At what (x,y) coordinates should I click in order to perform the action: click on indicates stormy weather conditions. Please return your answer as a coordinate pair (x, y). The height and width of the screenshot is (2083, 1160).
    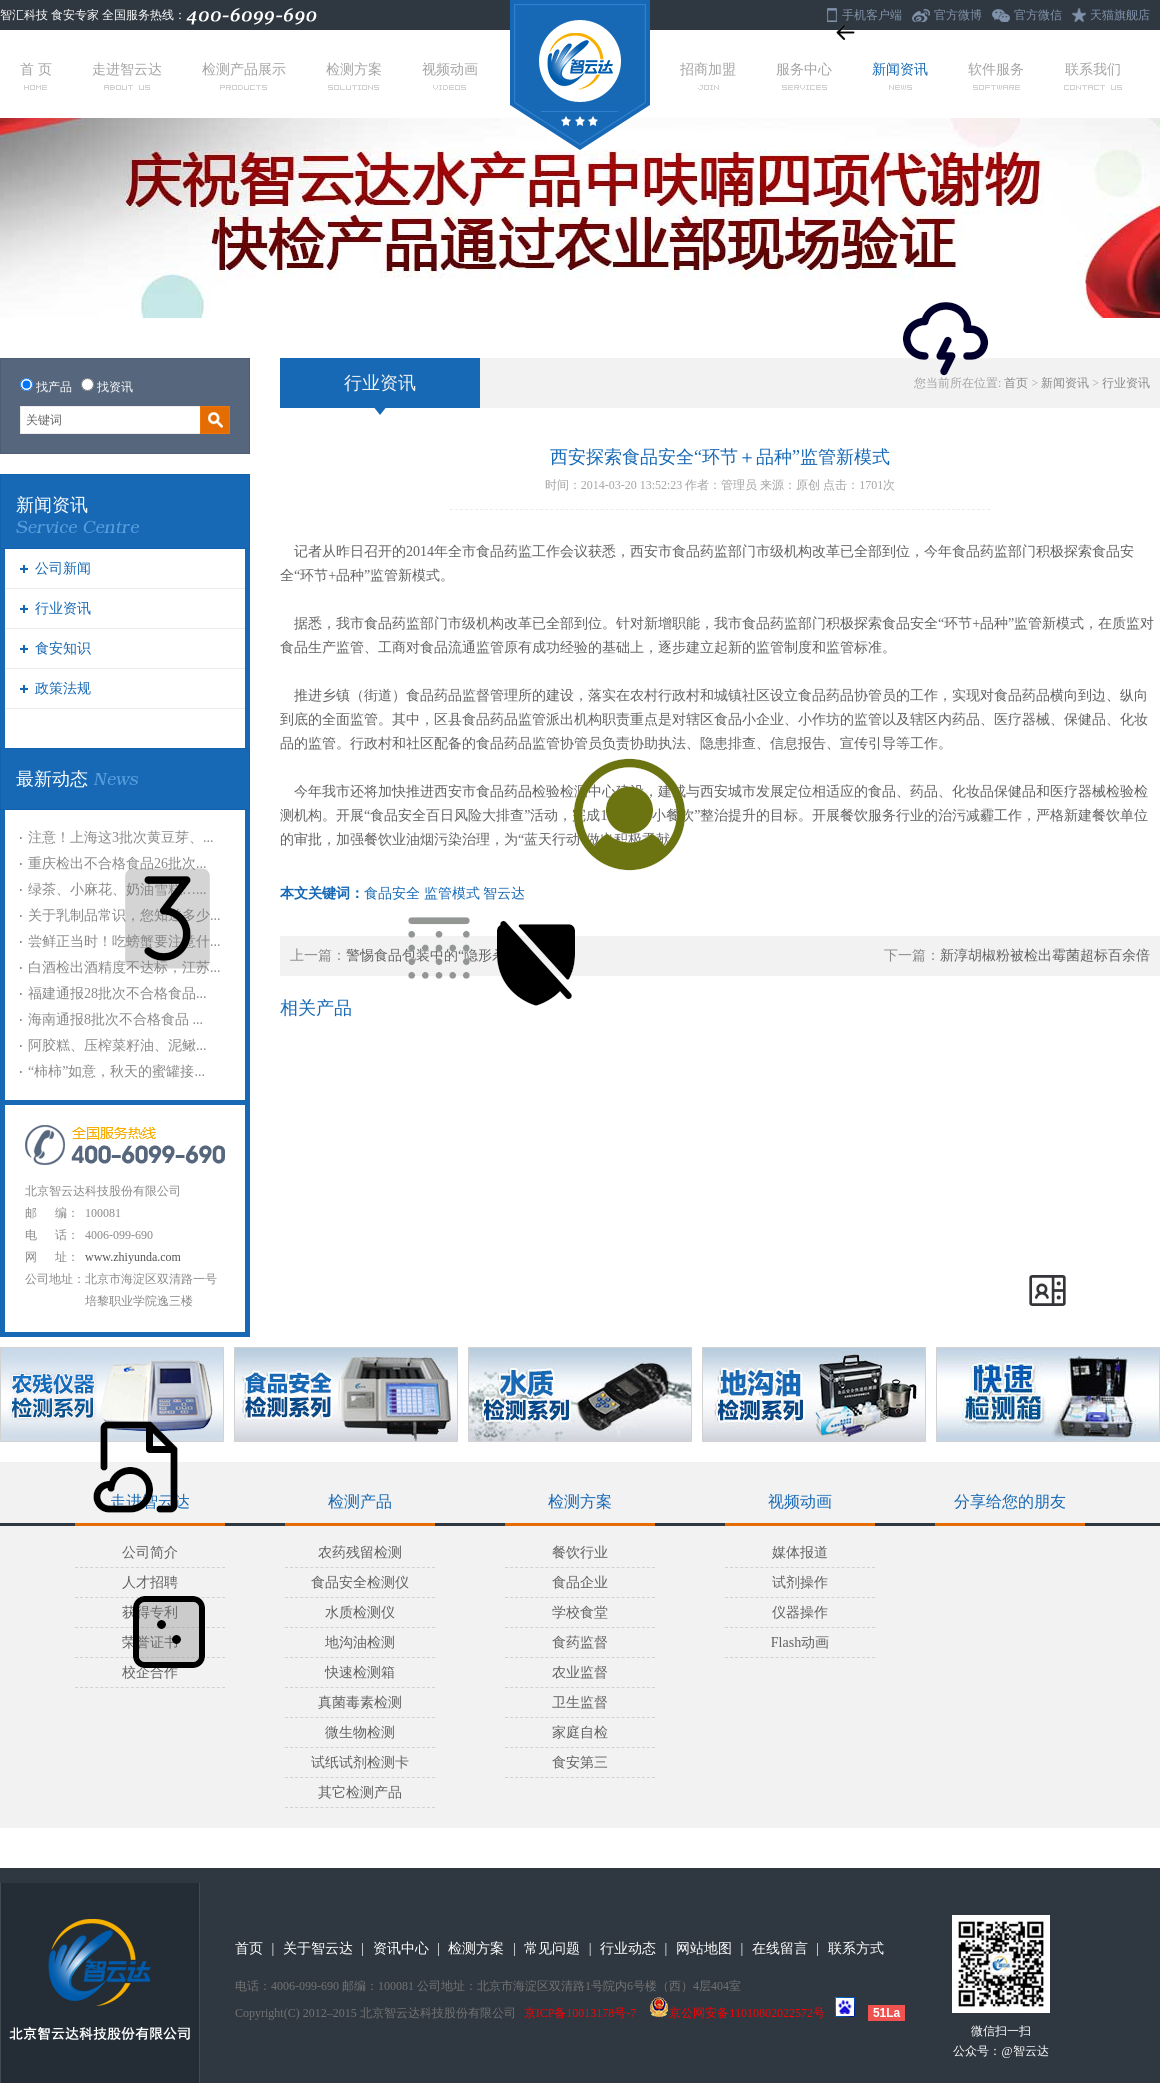
    Looking at the image, I should click on (944, 333).